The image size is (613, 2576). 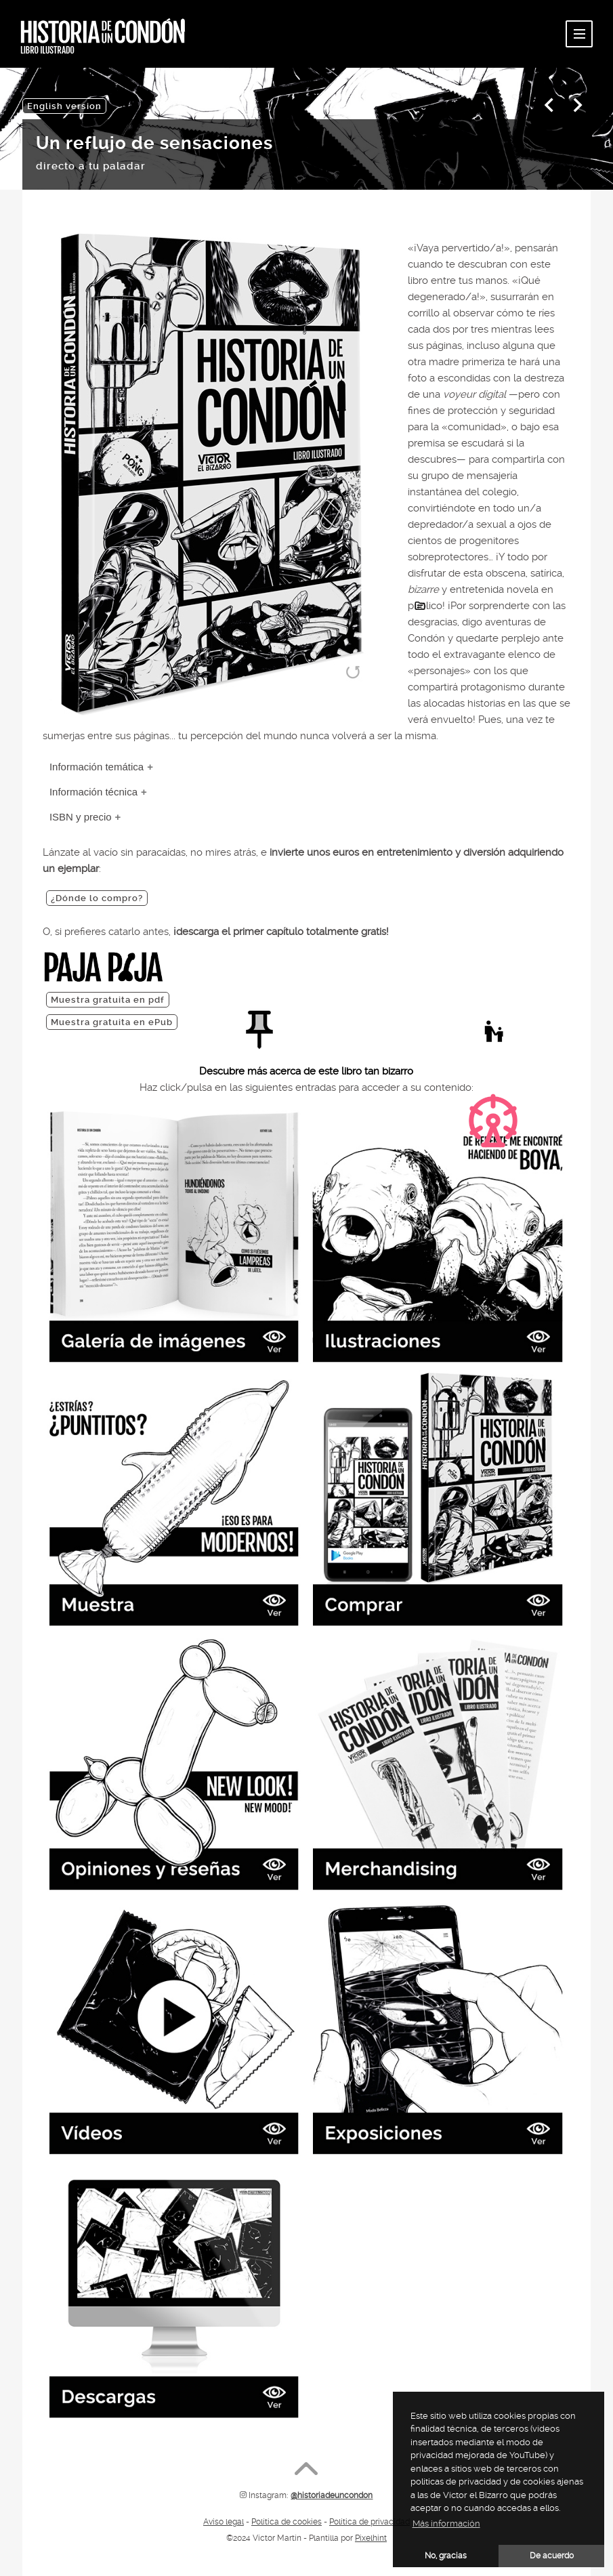 I want to click on access source files or documents, so click(x=420, y=606).